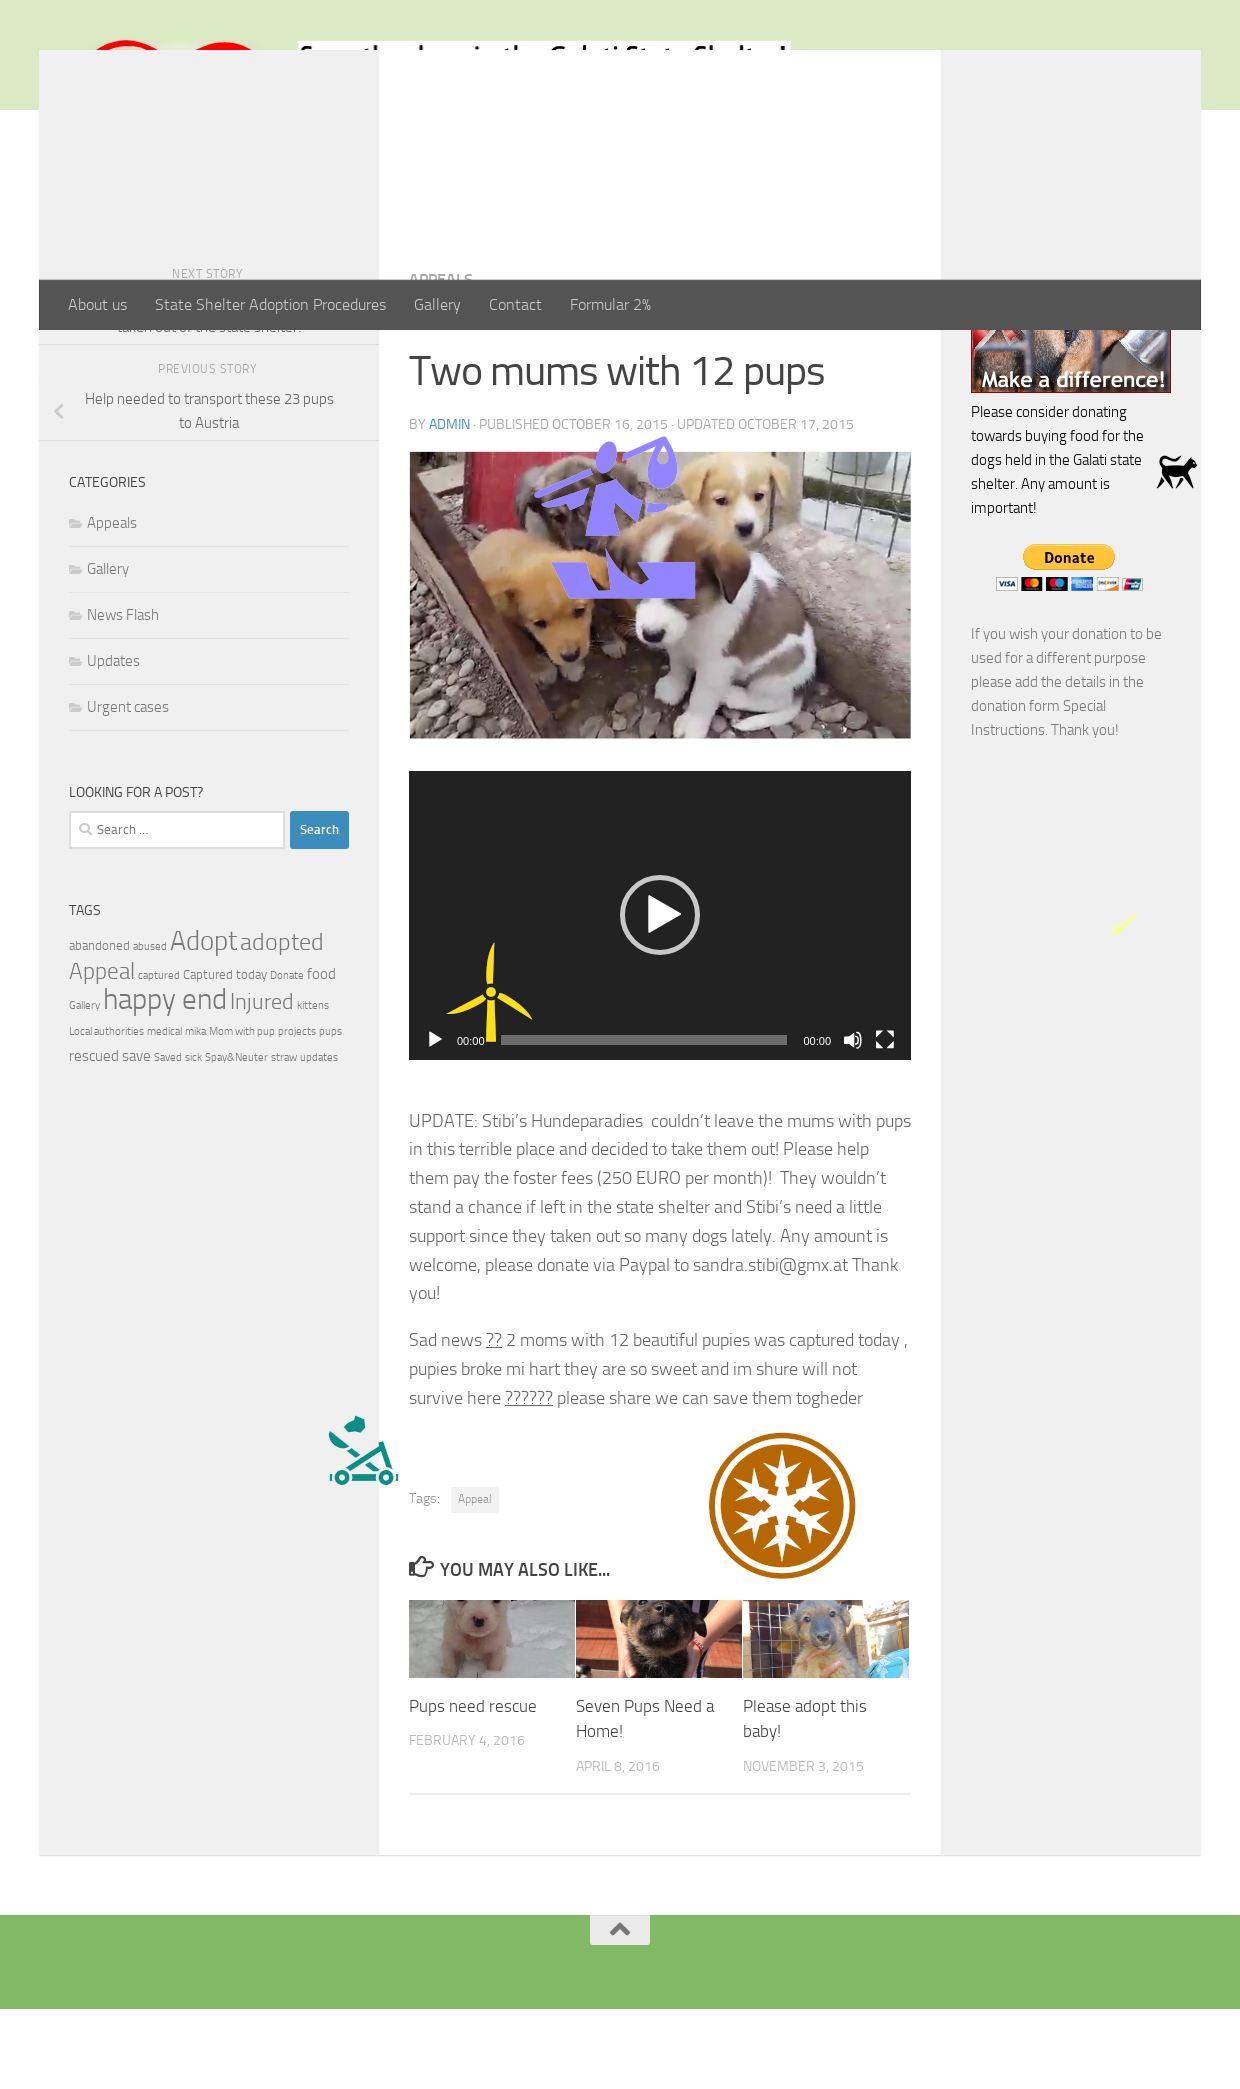  I want to click on launch projectile in siege game, so click(364, 1449).